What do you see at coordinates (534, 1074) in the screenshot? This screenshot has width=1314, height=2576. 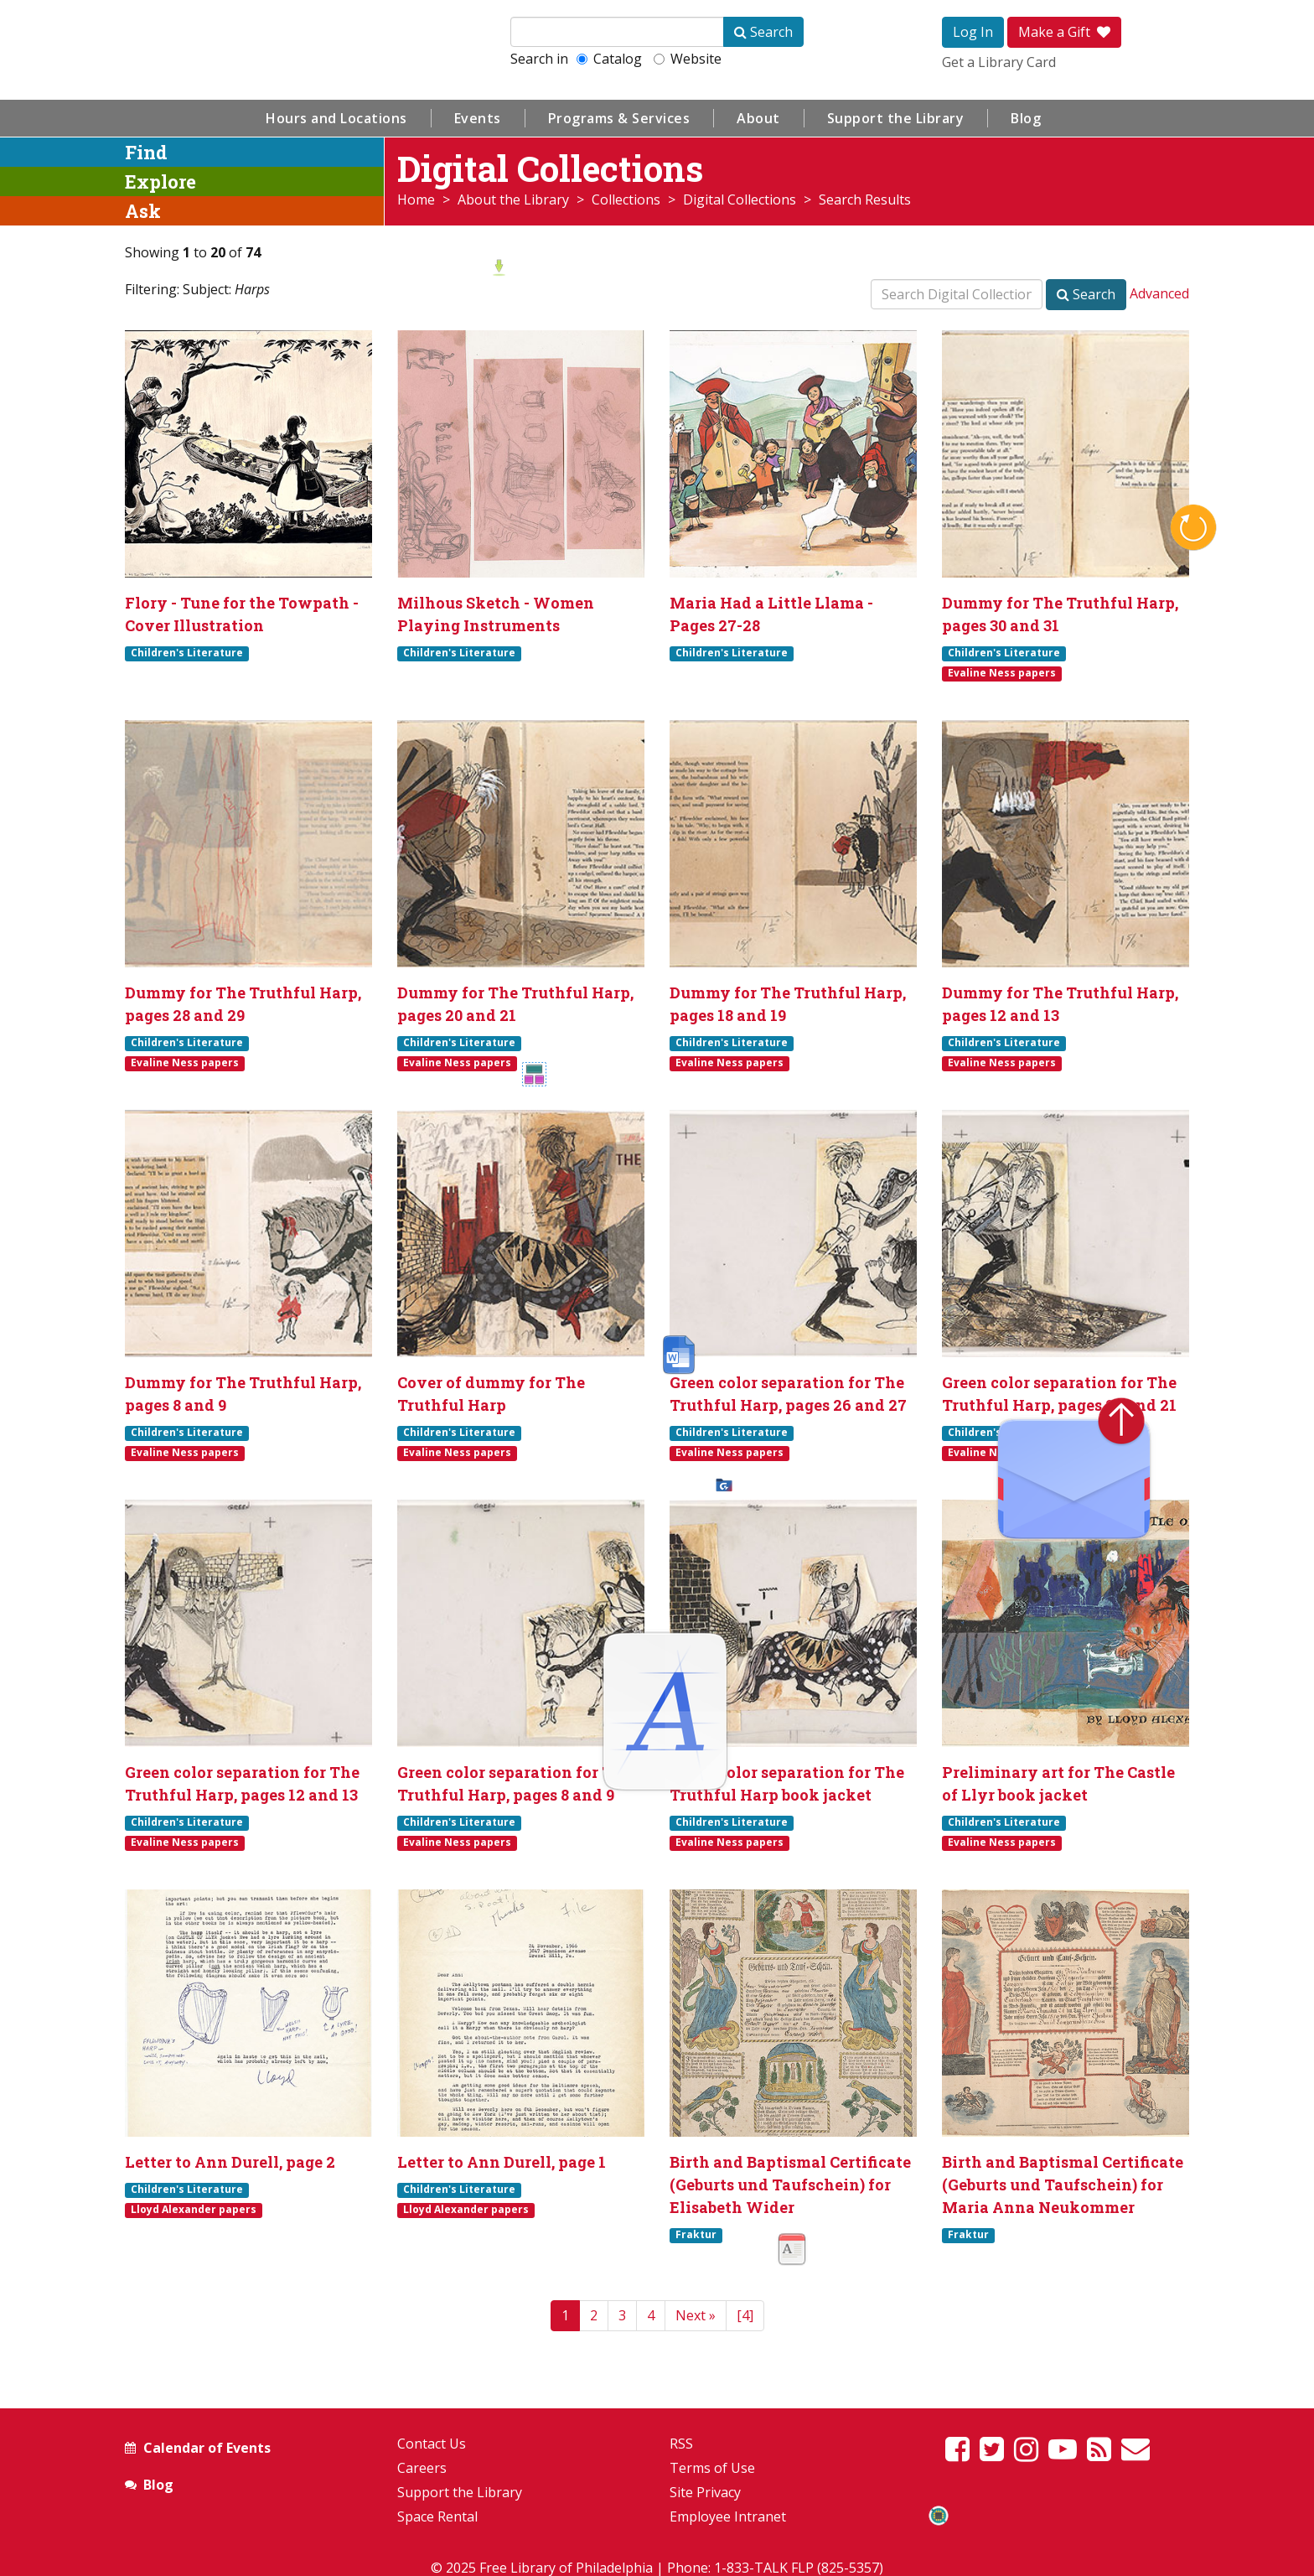 I see `select all items in the current view` at bounding box center [534, 1074].